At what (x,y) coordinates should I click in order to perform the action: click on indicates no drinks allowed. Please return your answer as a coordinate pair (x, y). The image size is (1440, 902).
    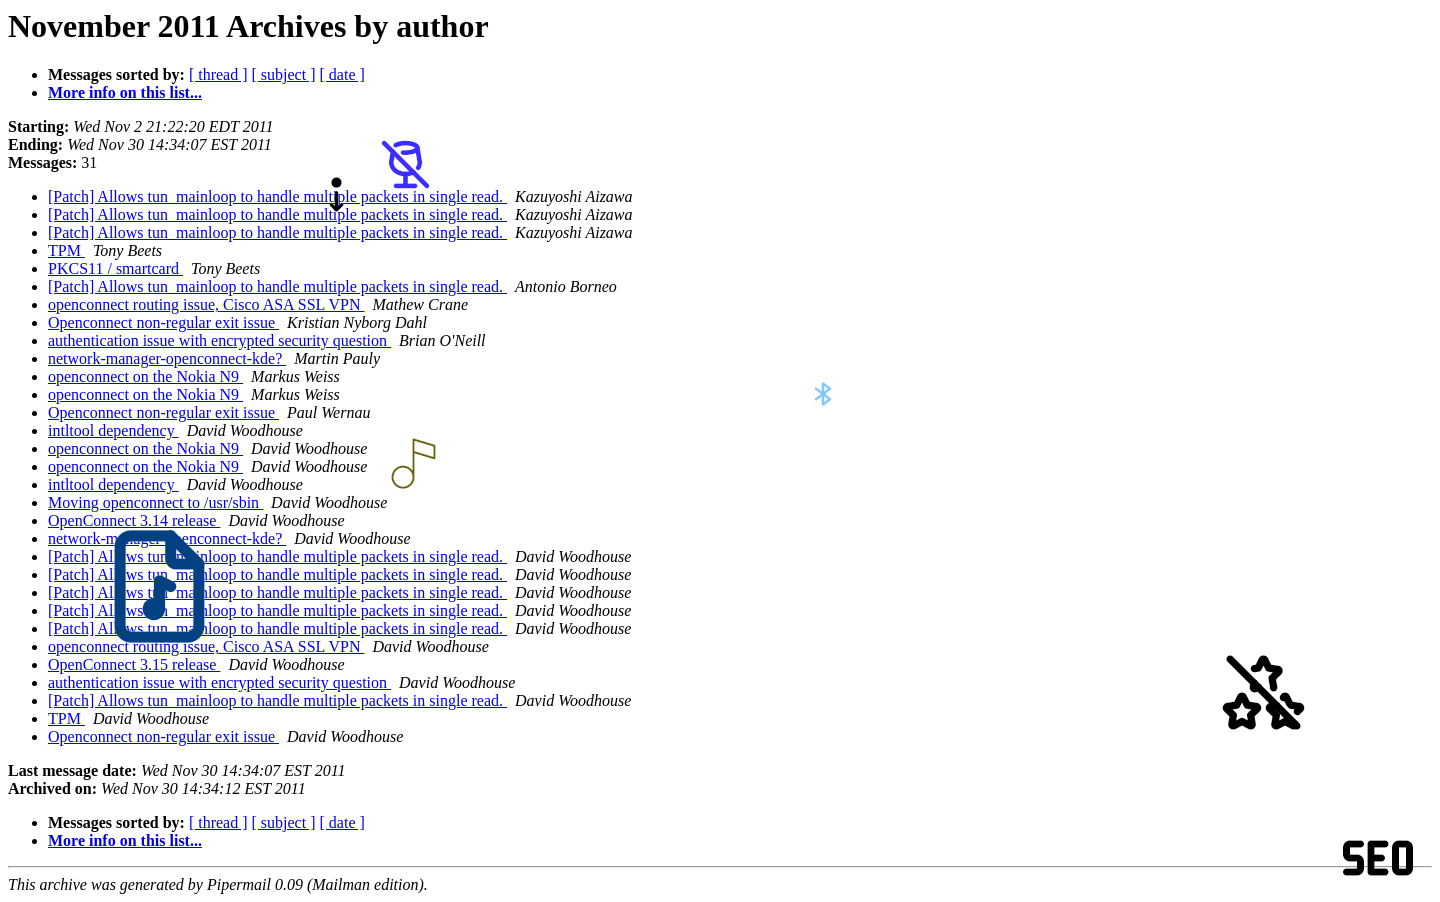
    Looking at the image, I should click on (405, 164).